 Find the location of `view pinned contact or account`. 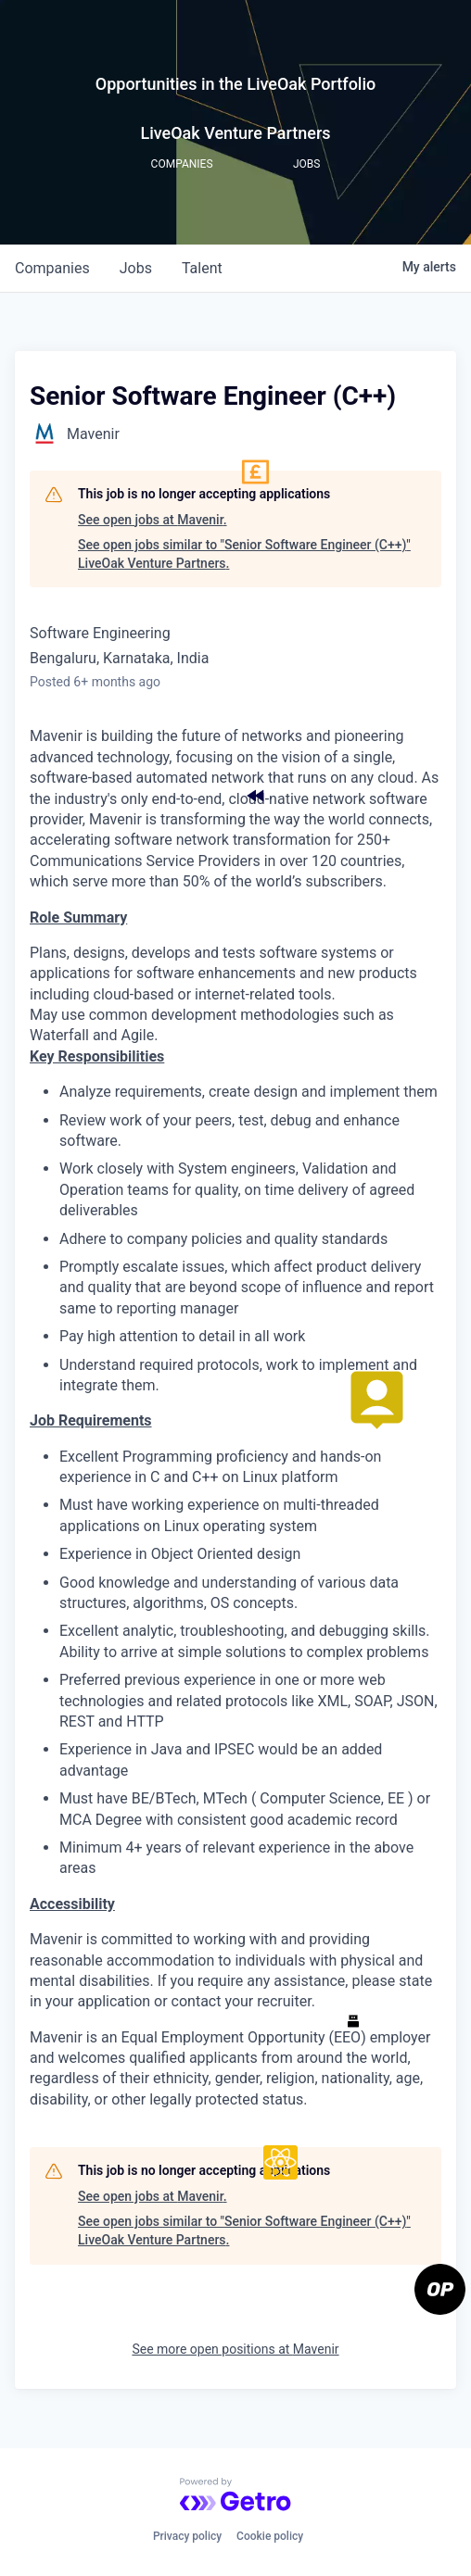

view pinned contact or account is located at coordinates (376, 1397).